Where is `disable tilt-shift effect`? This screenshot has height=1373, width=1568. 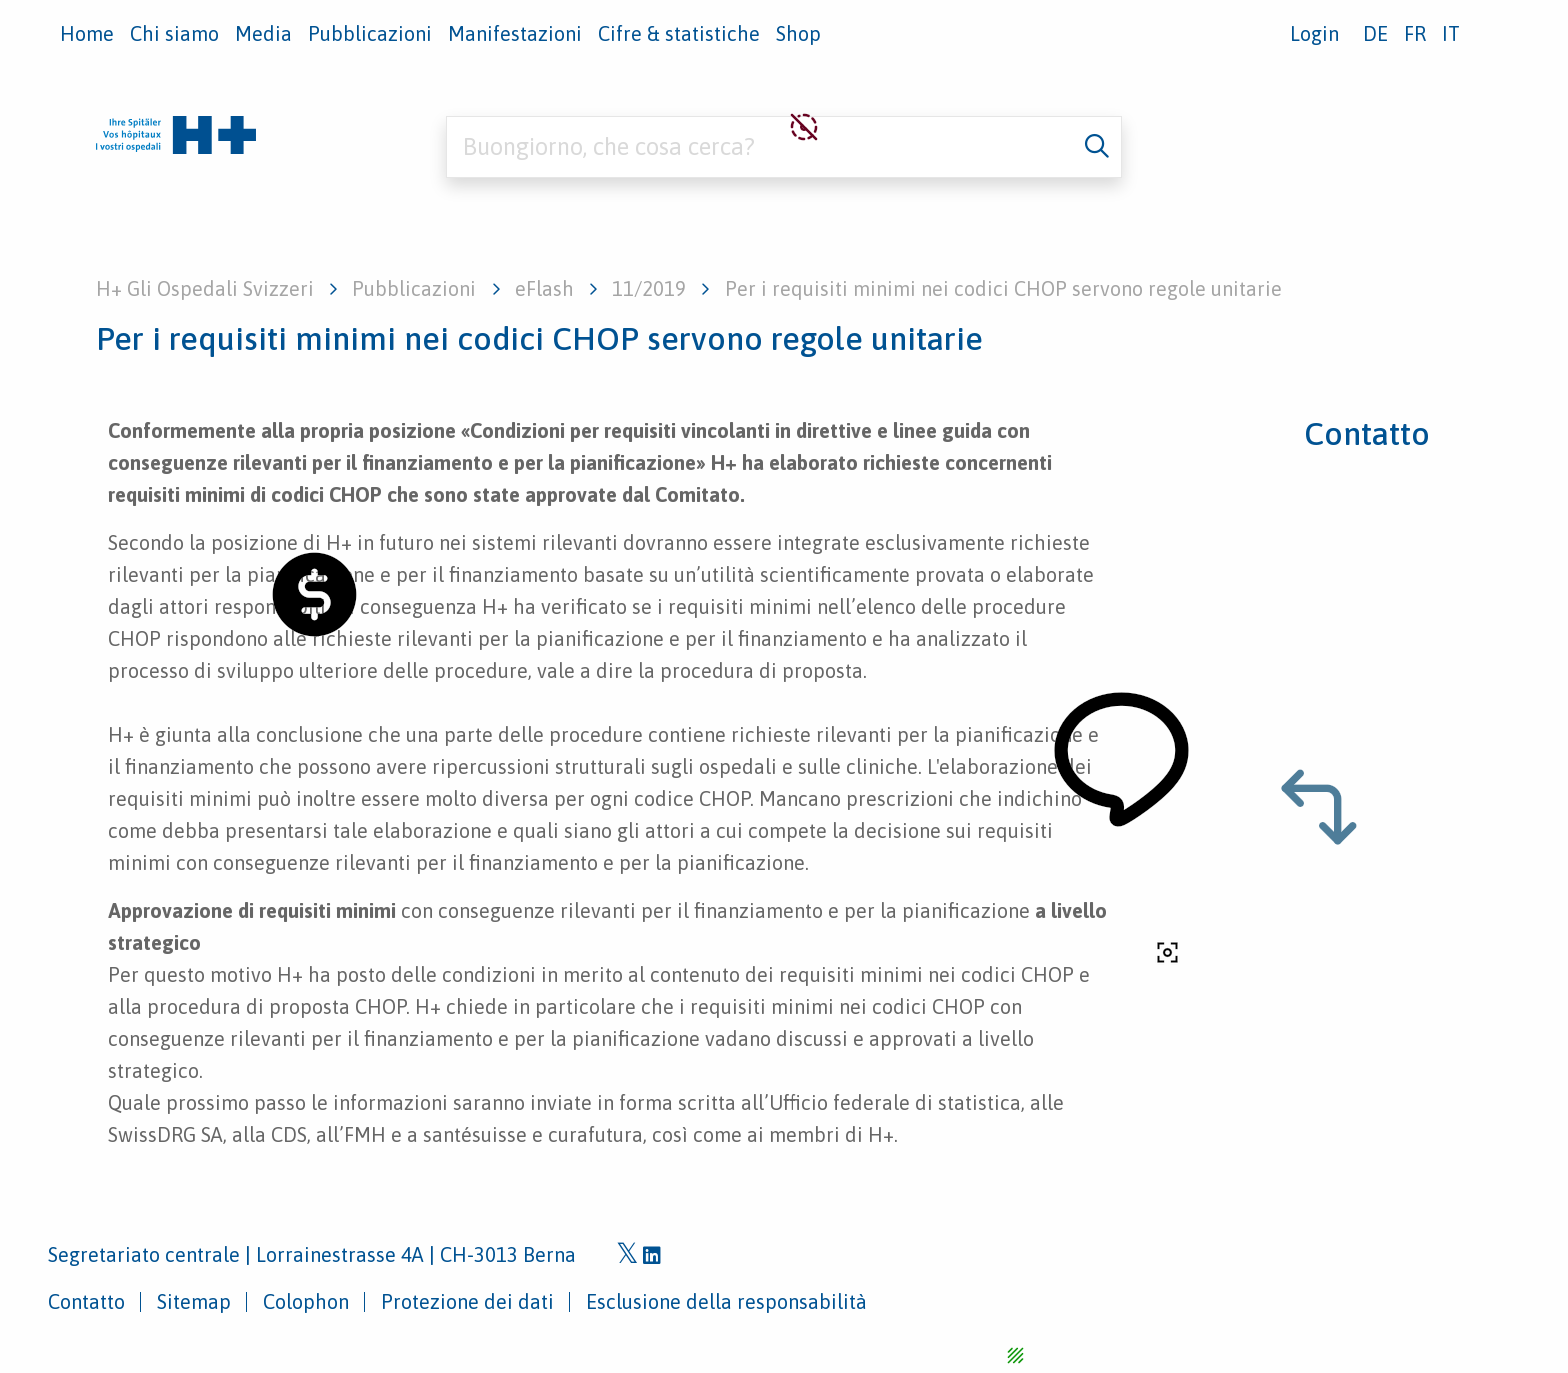 disable tilt-shift effect is located at coordinates (804, 127).